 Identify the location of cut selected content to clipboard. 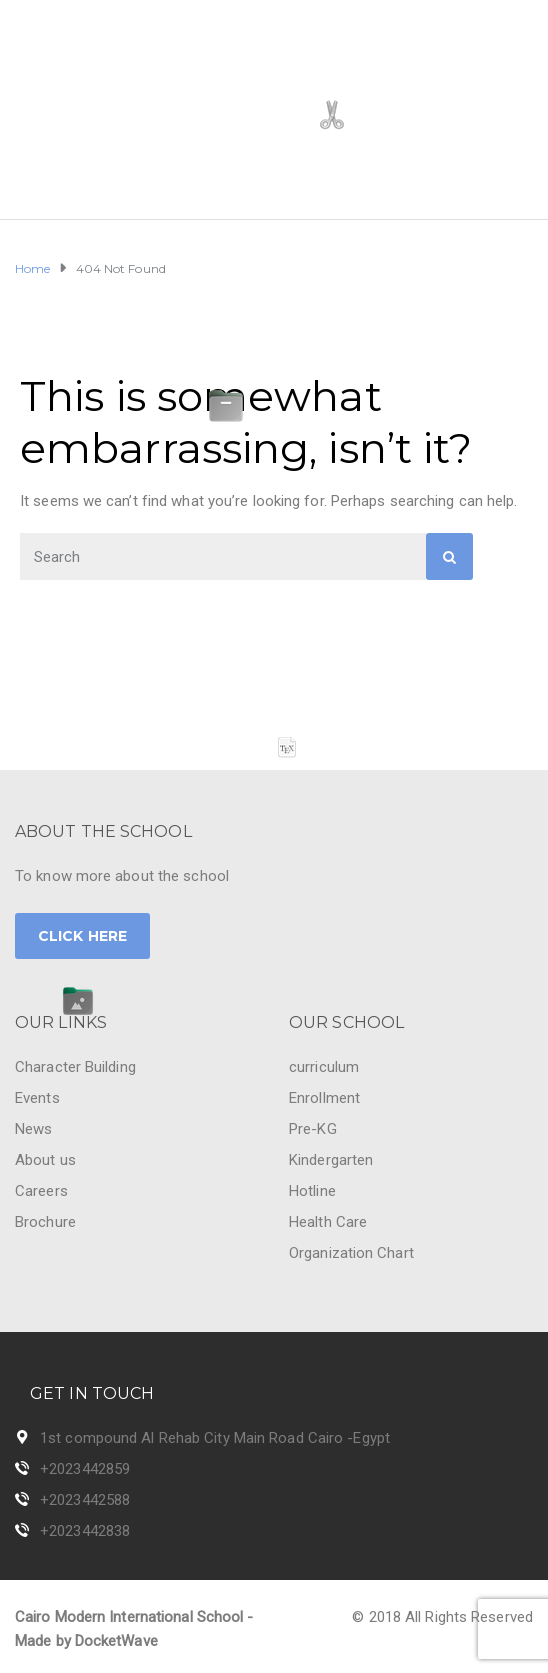
(332, 115).